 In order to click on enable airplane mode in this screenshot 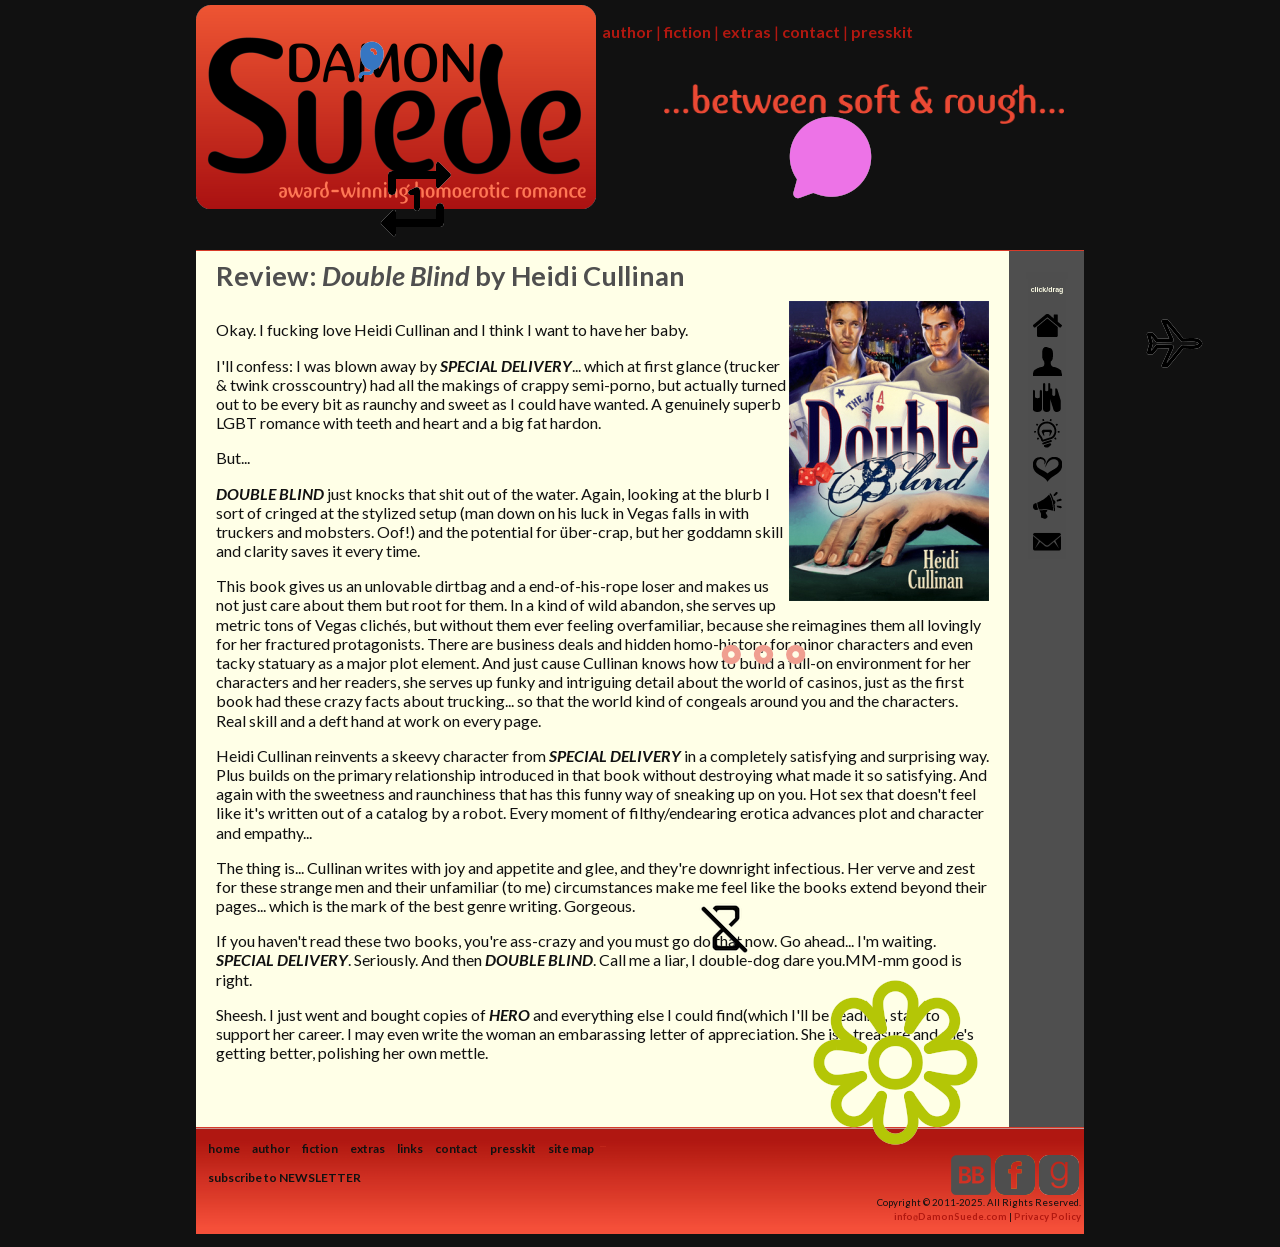, I will do `click(1174, 343)`.